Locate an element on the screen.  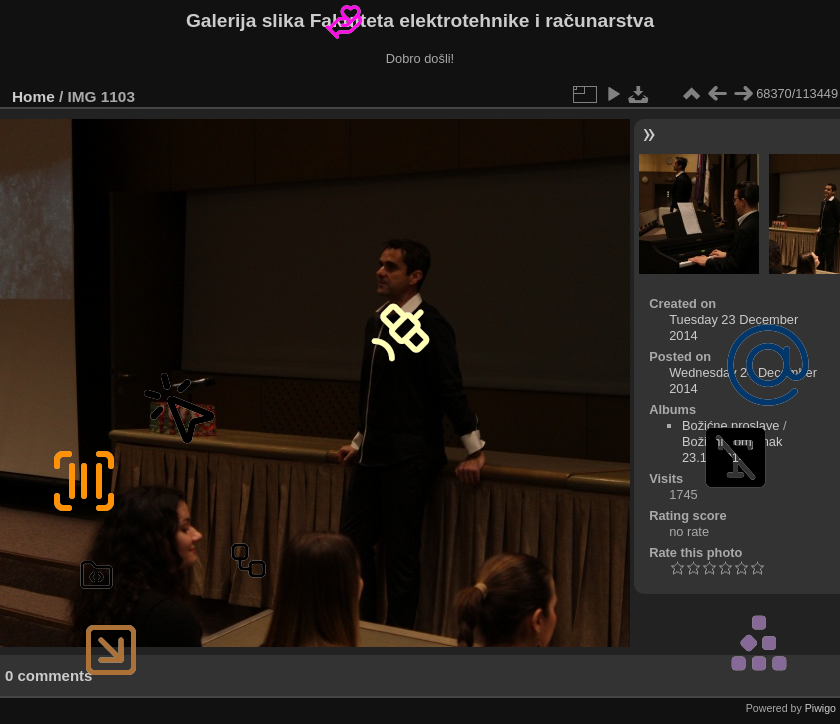
disable text formatting is located at coordinates (735, 457).